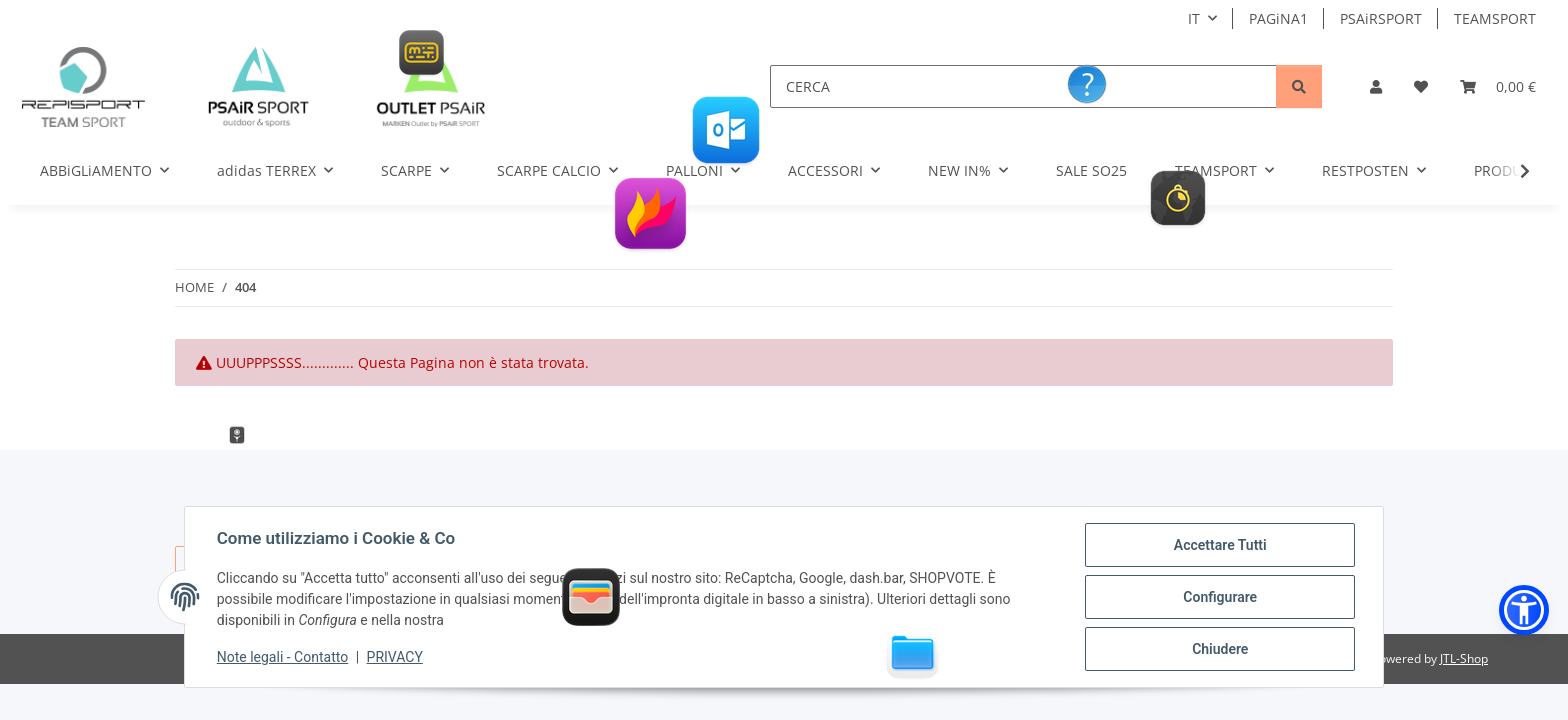  What do you see at coordinates (421, 52) in the screenshot?
I see `open monkeytype typing test app` at bounding box center [421, 52].